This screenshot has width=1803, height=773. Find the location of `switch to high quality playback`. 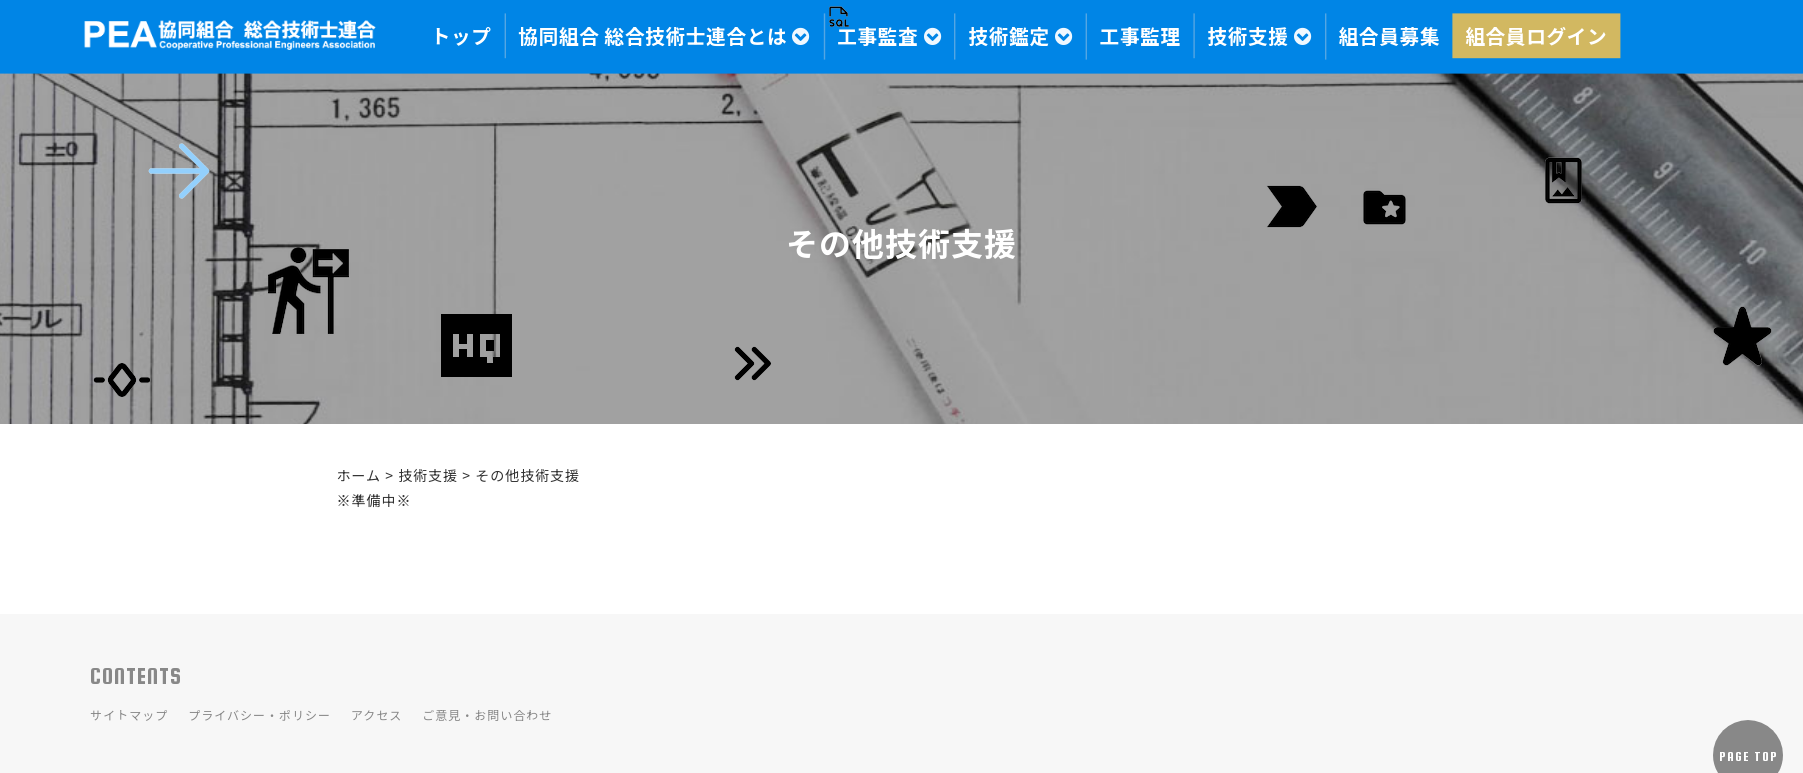

switch to high quality playback is located at coordinates (476, 345).